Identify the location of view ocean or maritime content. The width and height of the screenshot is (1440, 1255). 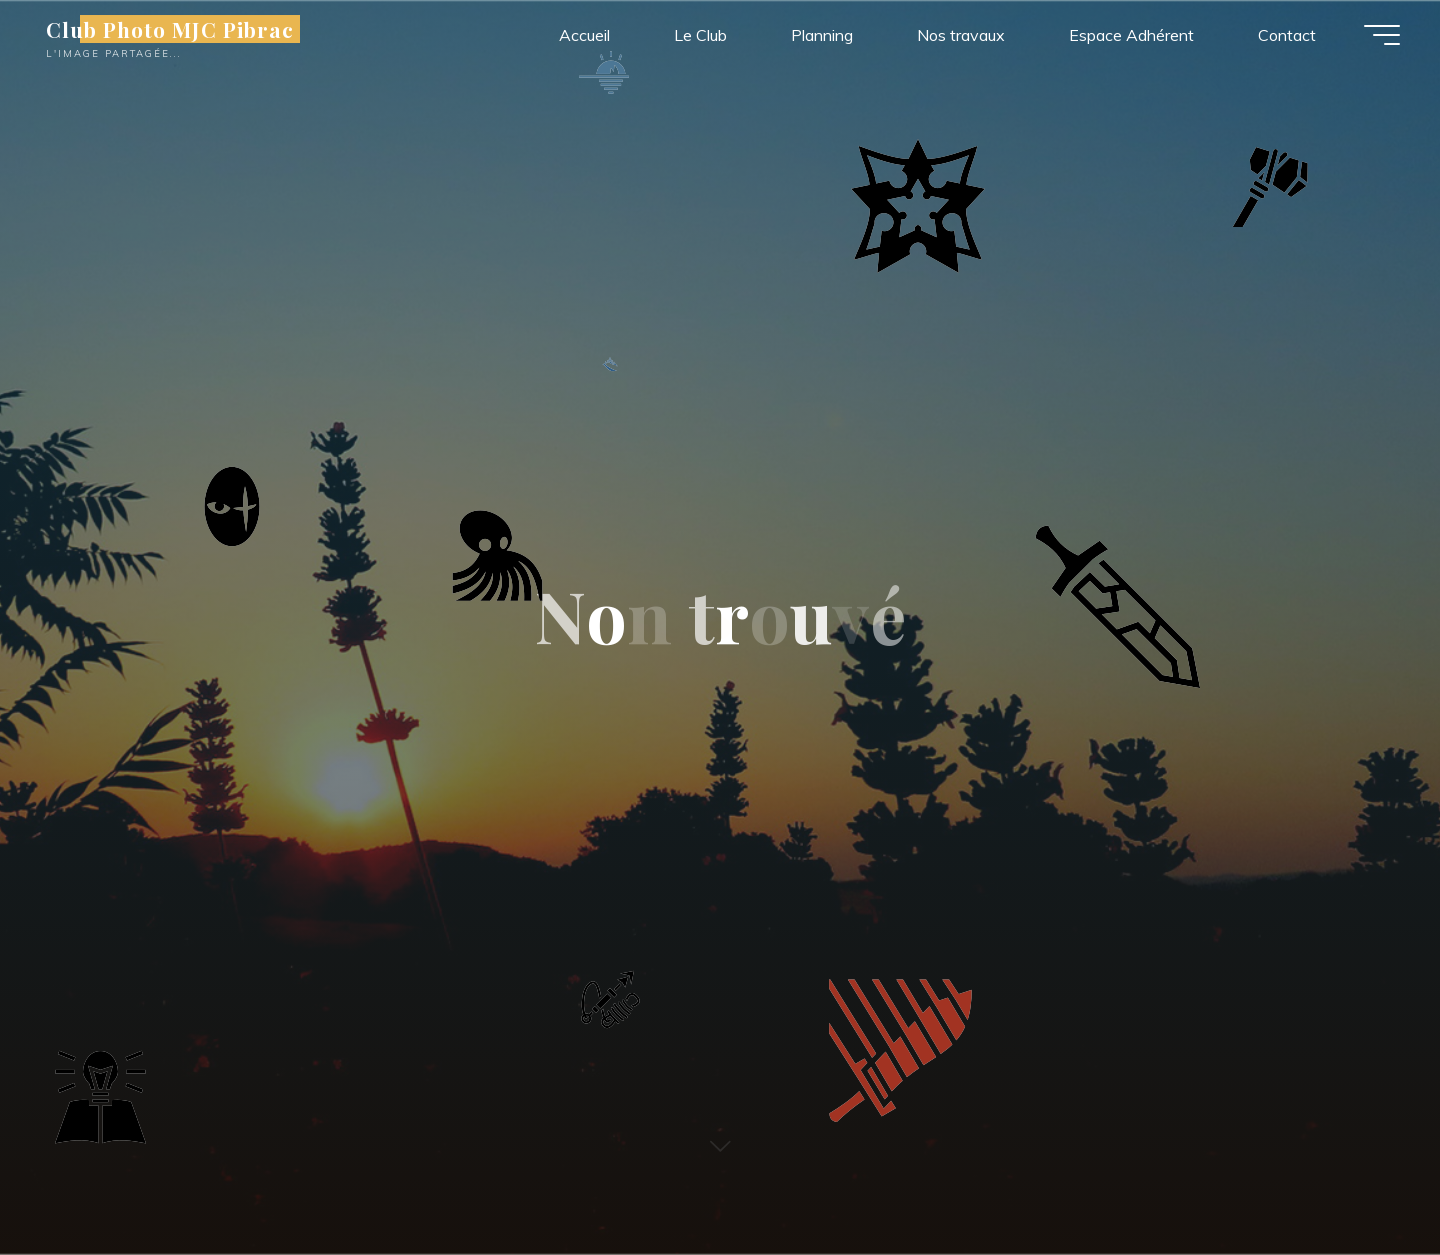
(604, 70).